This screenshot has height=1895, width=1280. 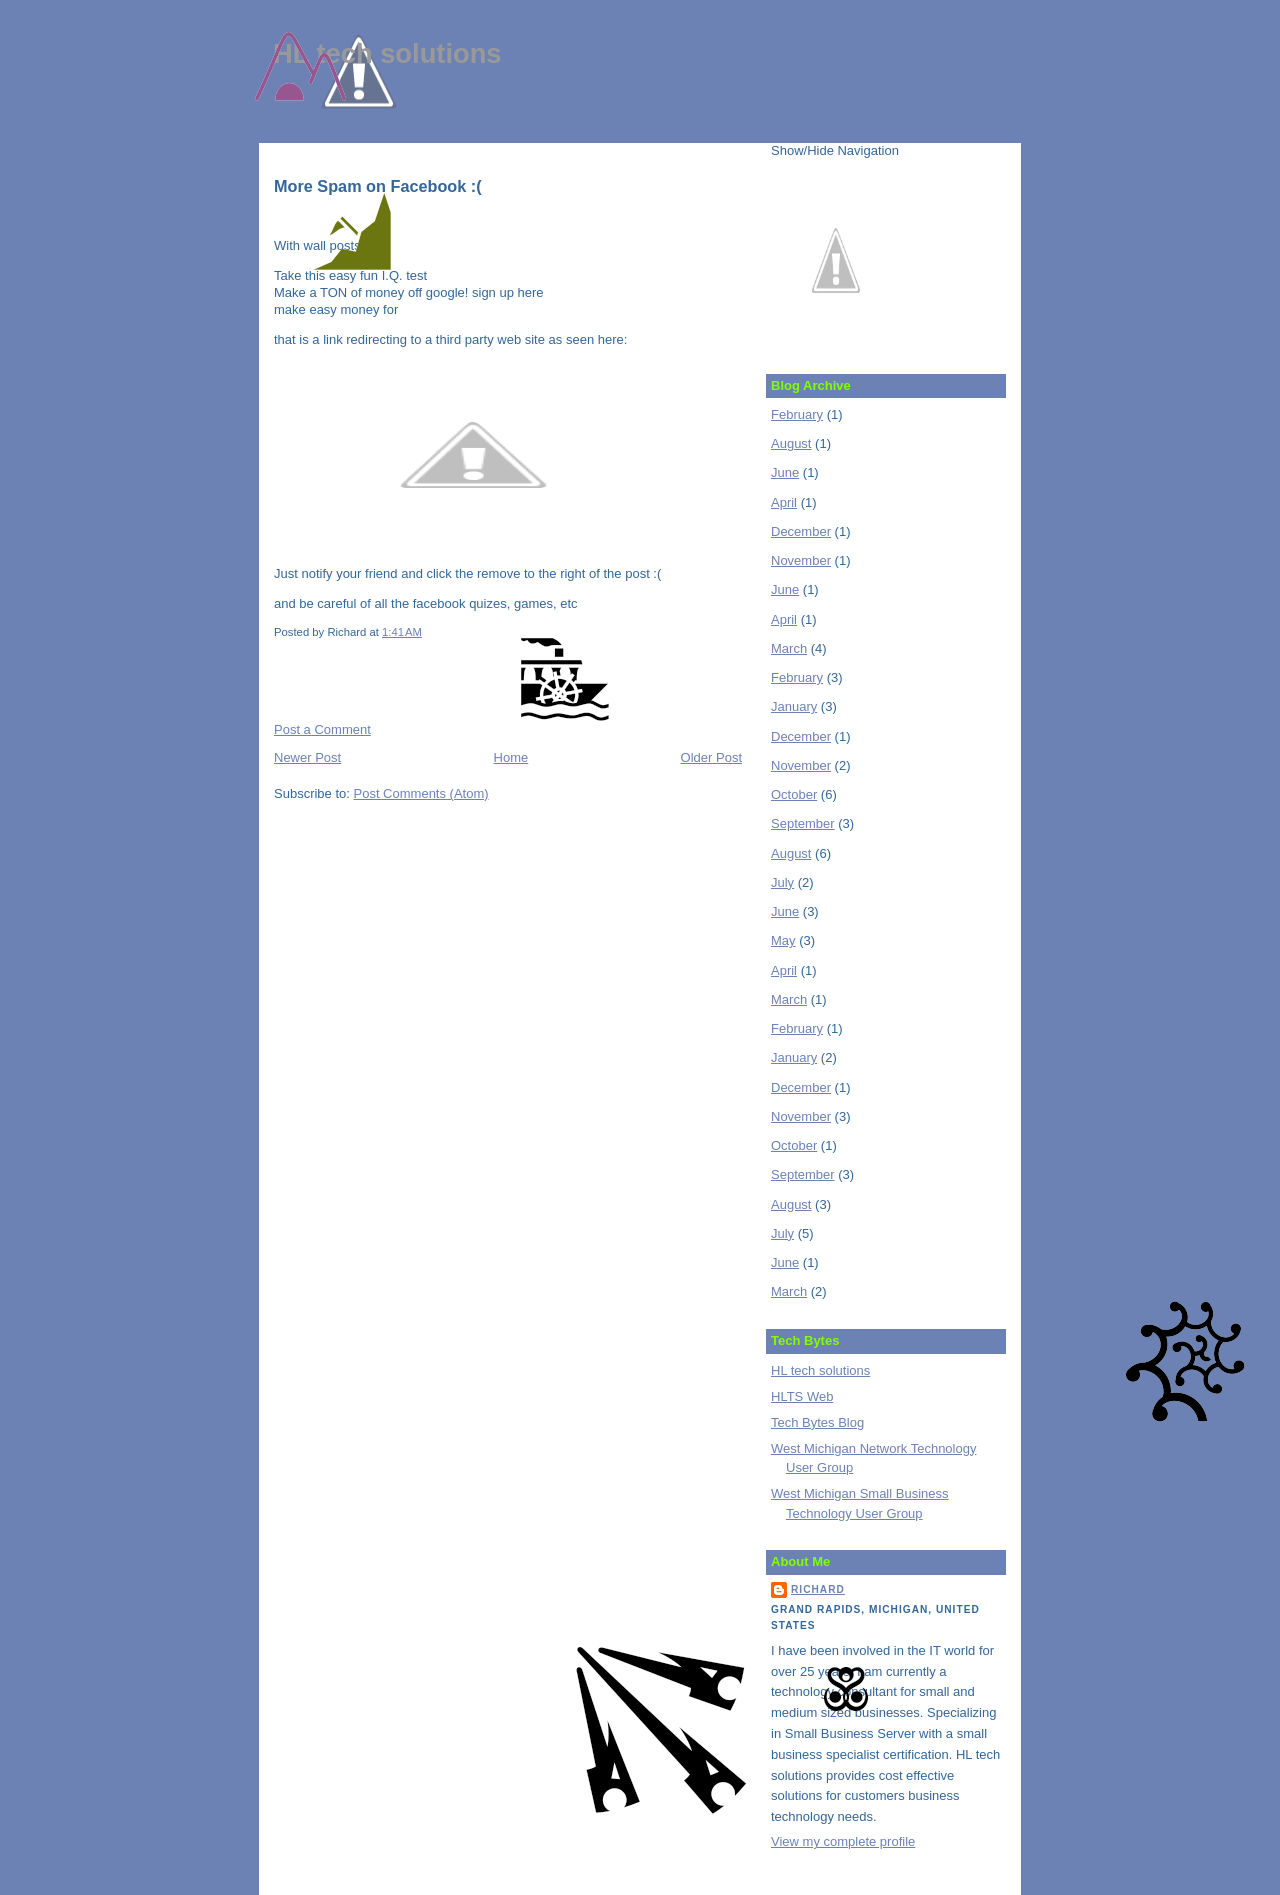 What do you see at coordinates (300, 68) in the screenshot?
I see `explore cave or dungeon location` at bounding box center [300, 68].